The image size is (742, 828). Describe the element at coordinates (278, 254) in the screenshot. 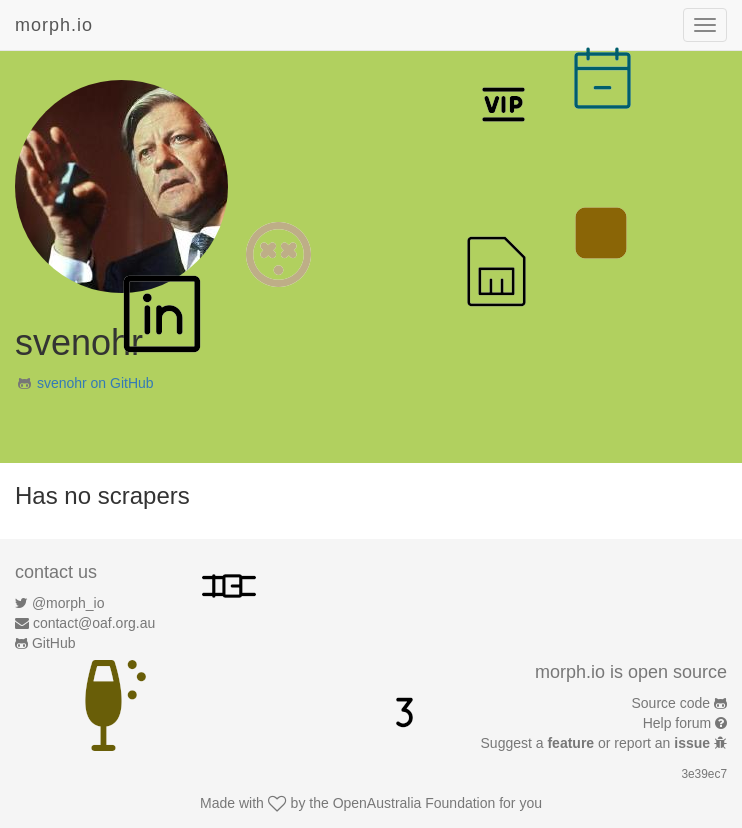

I see `indicates an error or failed action` at that location.